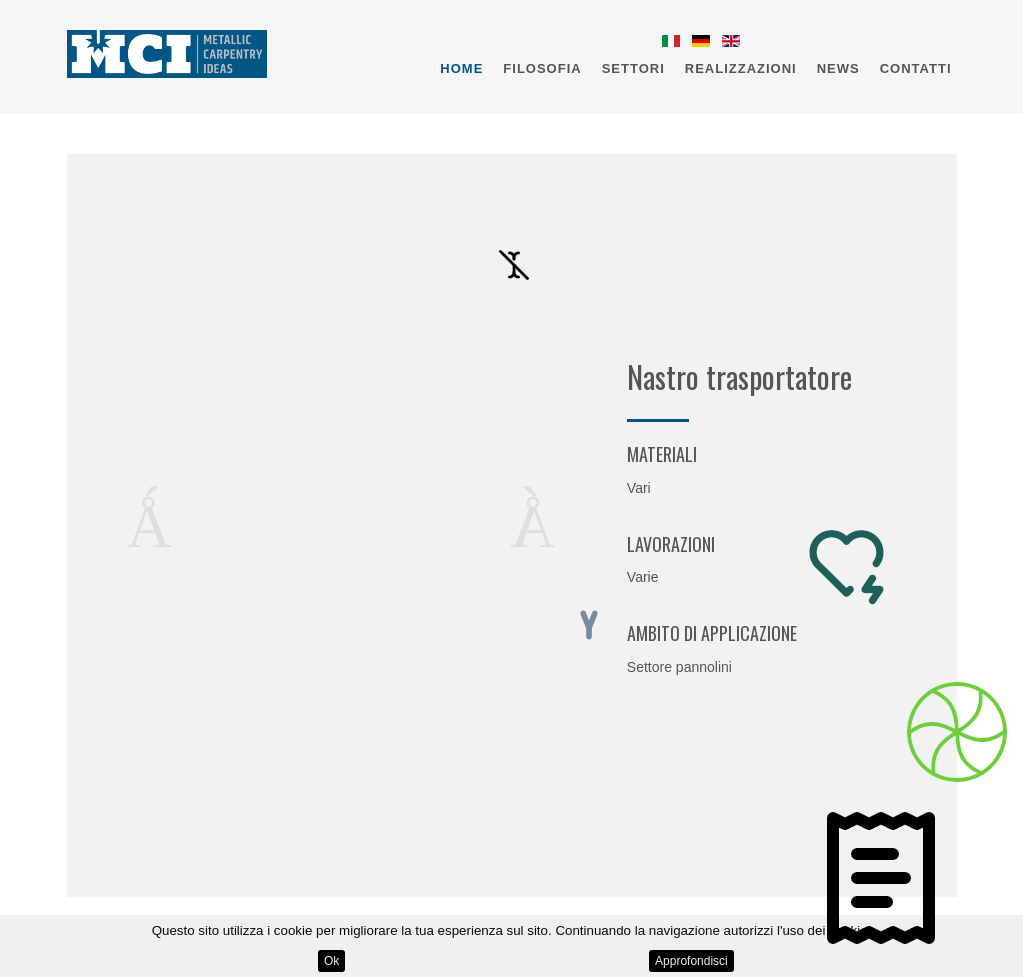  What do you see at coordinates (514, 265) in the screenshot?
I see `cursor tracking disabled` at bounding box center [514, 265].